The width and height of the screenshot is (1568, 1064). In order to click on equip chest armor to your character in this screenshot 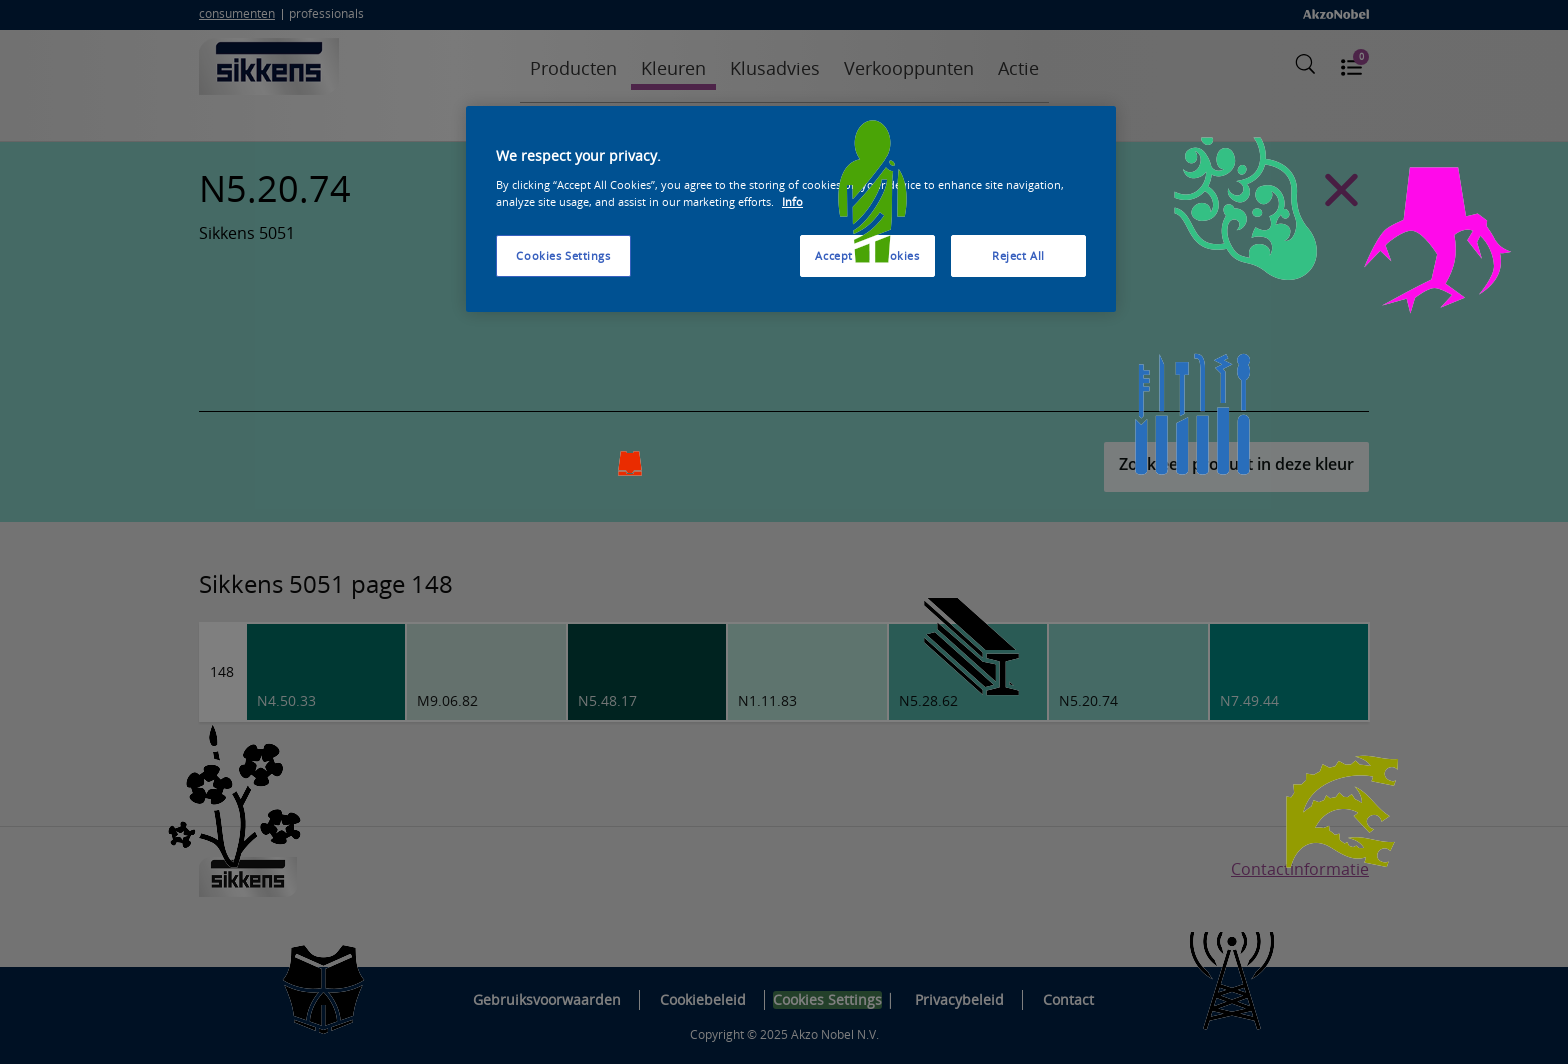, I will do `click(323, 989)`.